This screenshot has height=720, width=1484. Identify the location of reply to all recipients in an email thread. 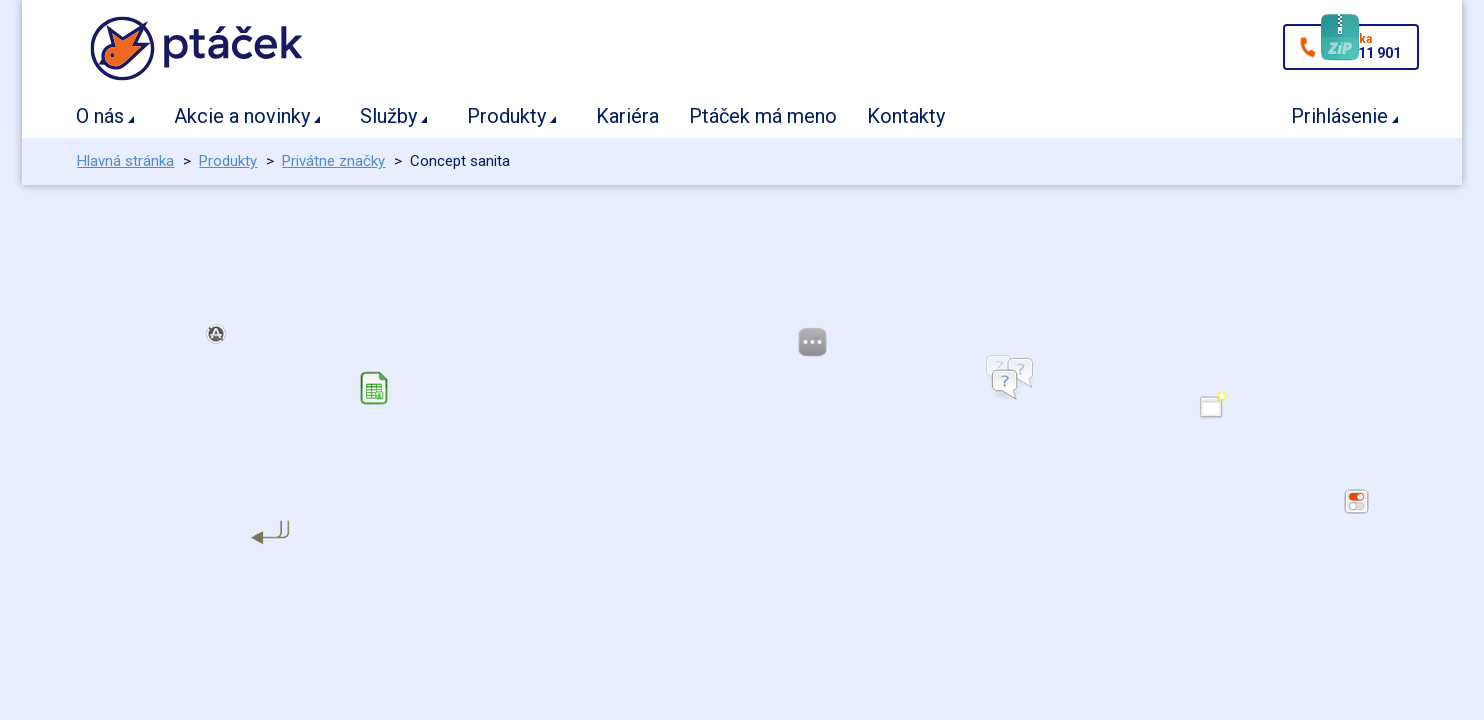
(269, 529).